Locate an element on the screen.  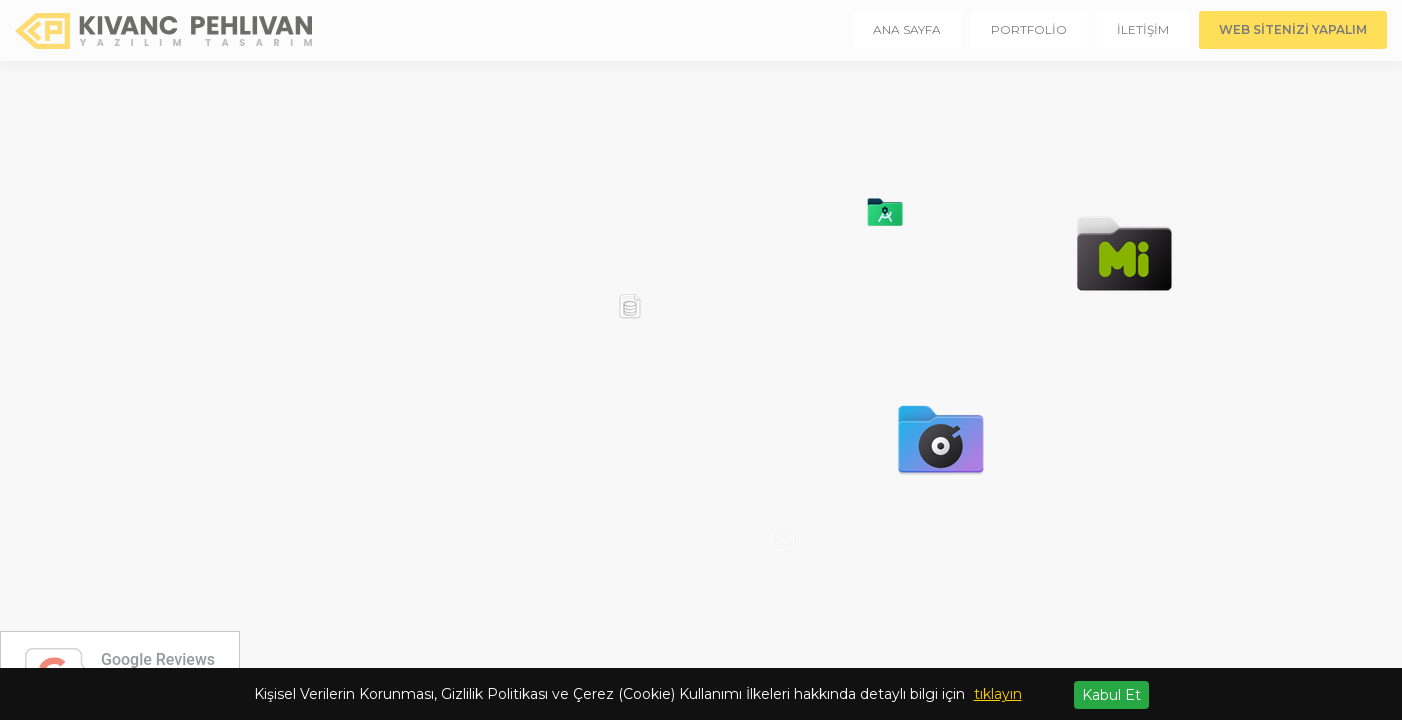
open android studio project folder is located at coordinates (885, 213).